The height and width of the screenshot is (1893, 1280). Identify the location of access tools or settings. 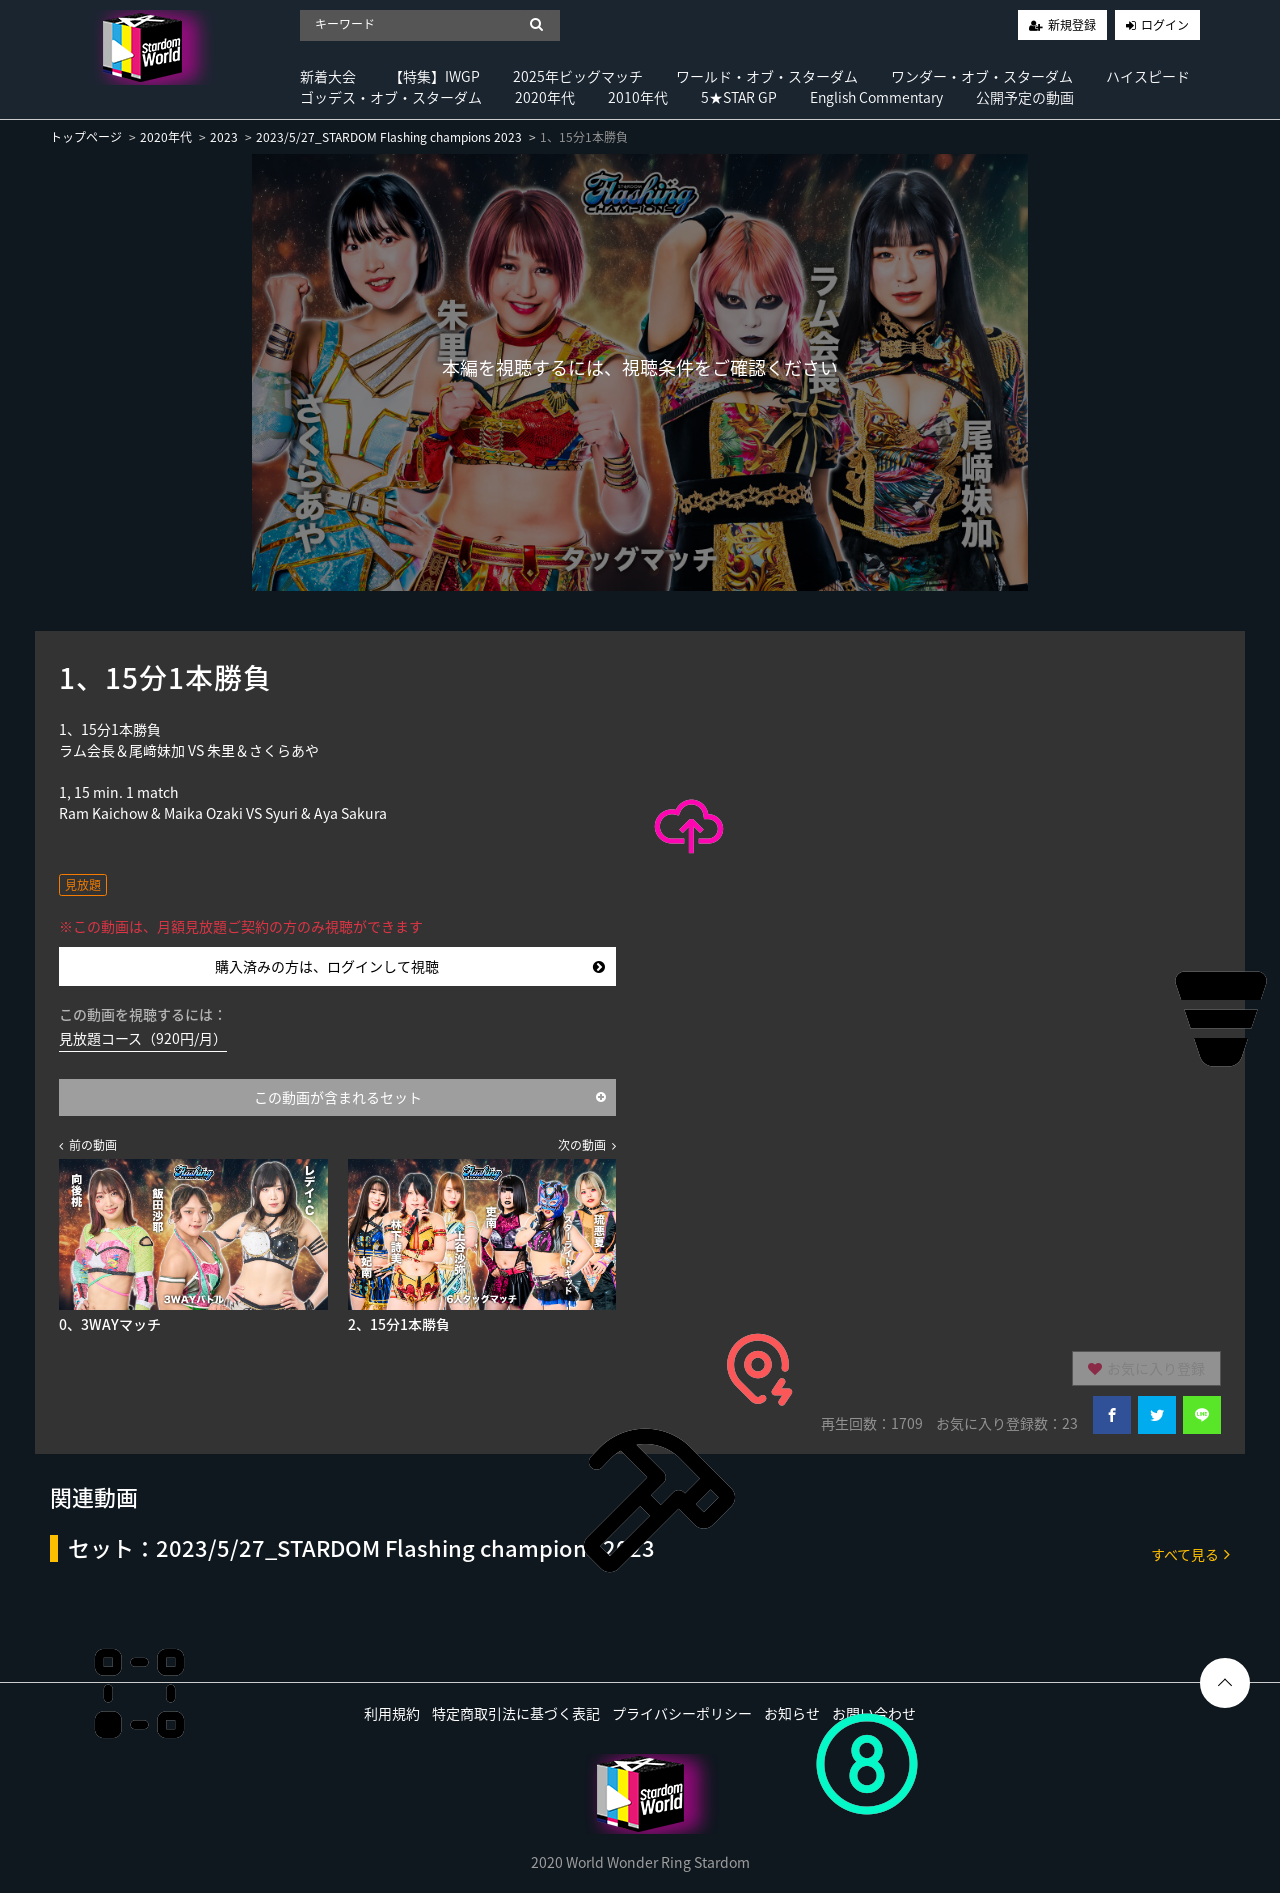
(653, 1503).